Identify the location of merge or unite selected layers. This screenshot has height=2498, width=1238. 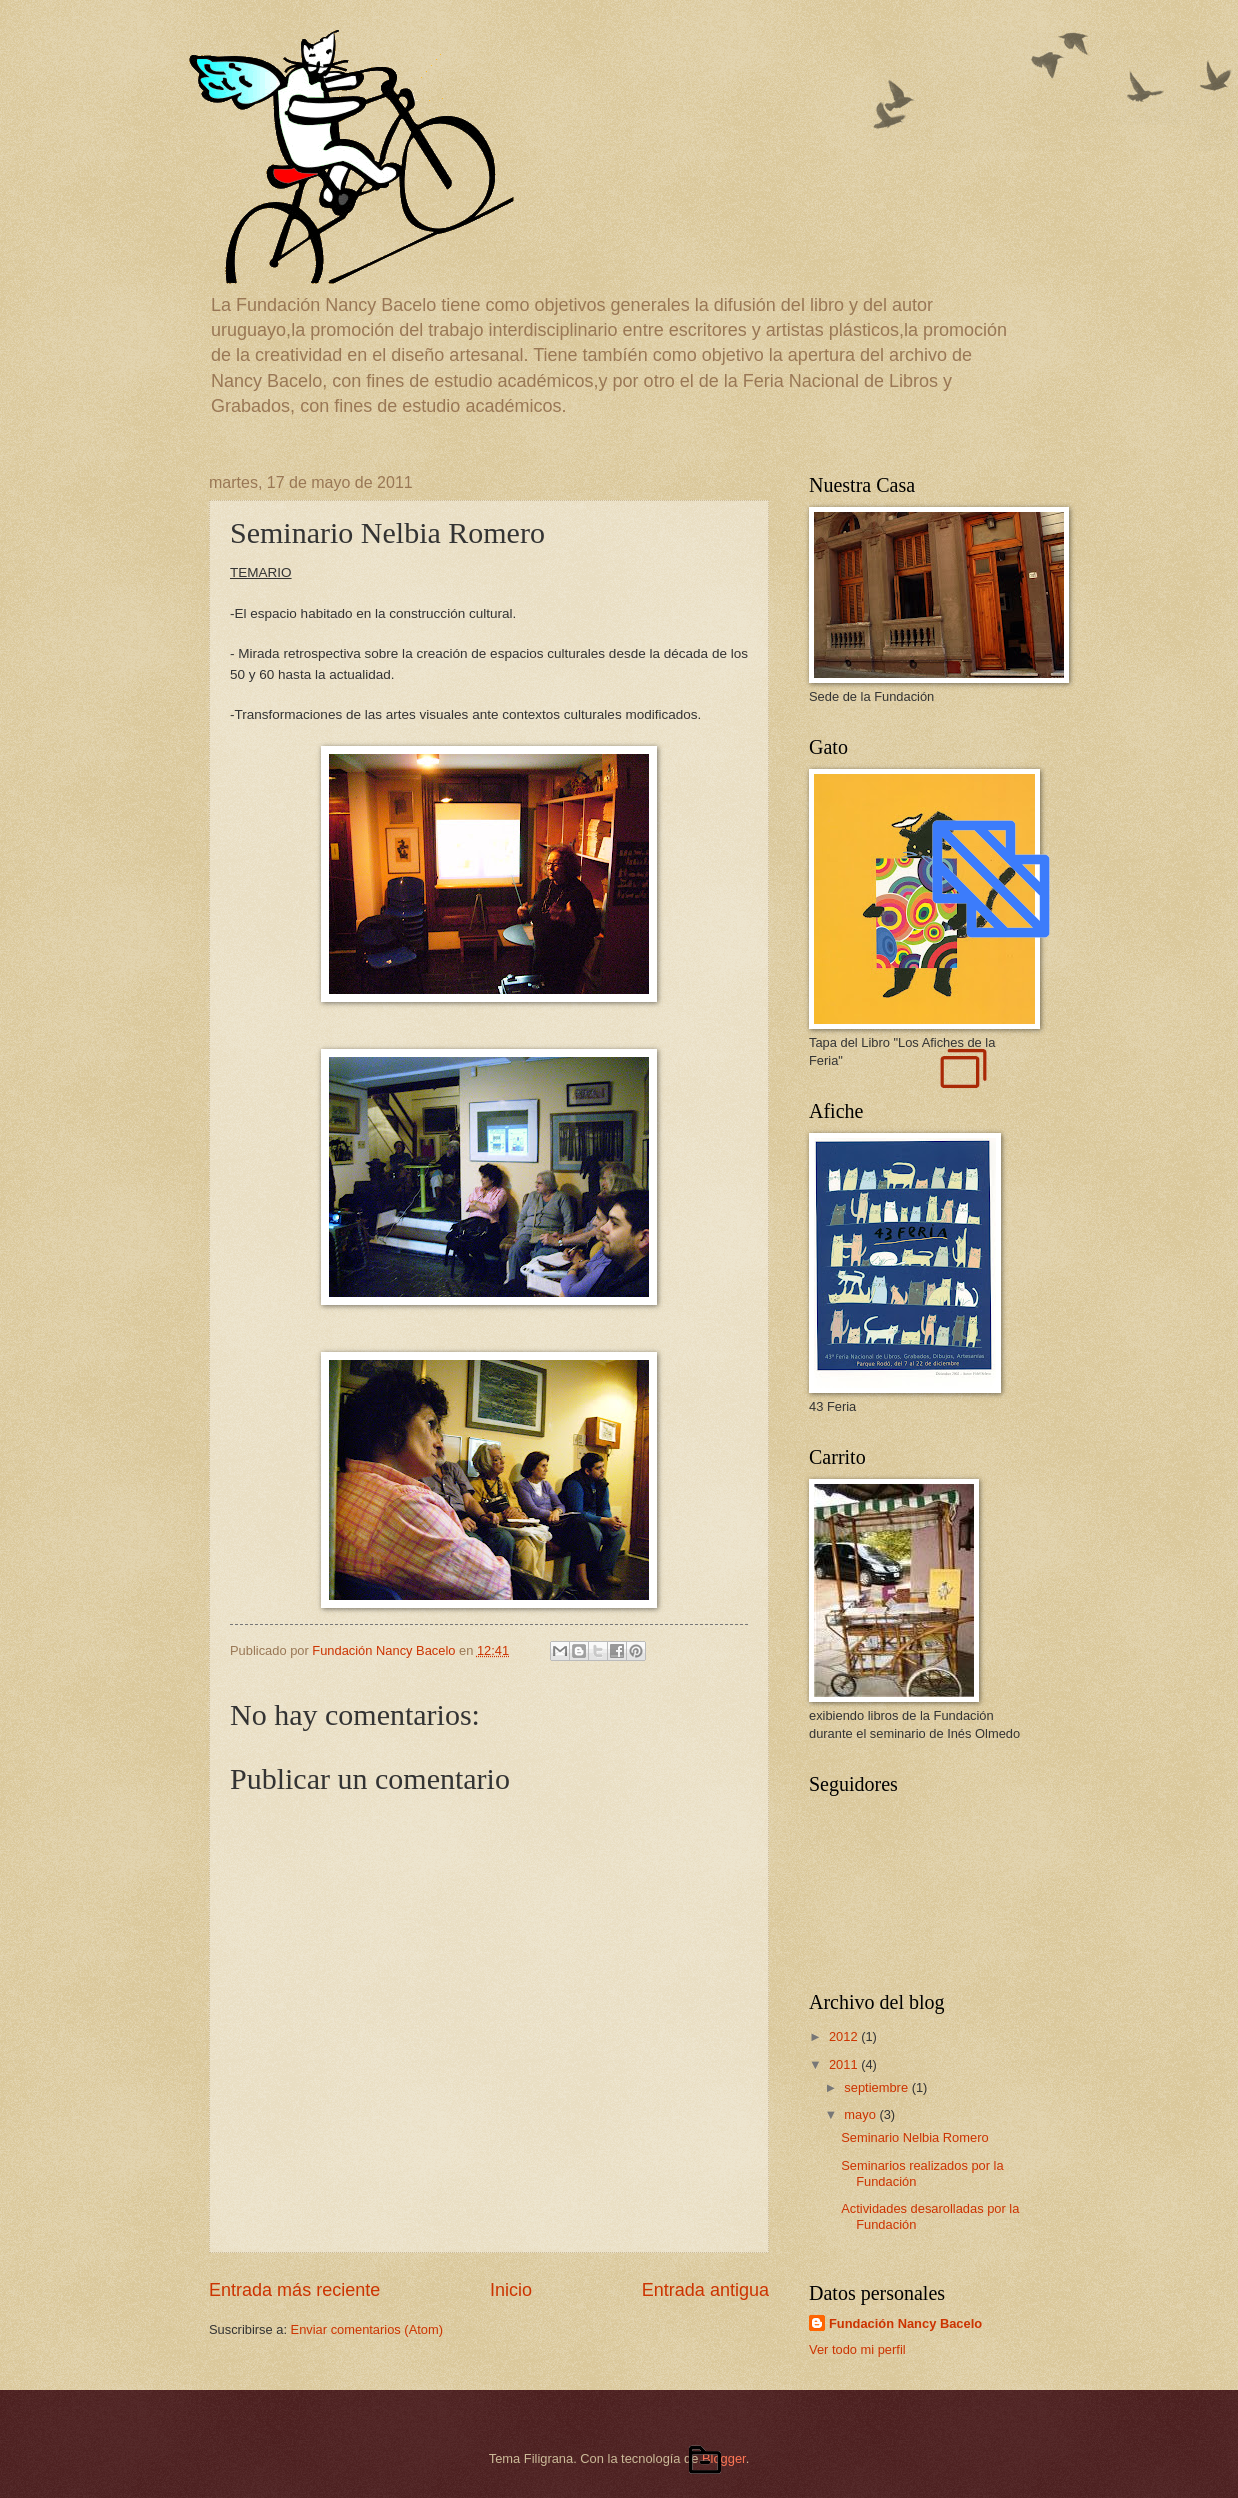
(991, 879).